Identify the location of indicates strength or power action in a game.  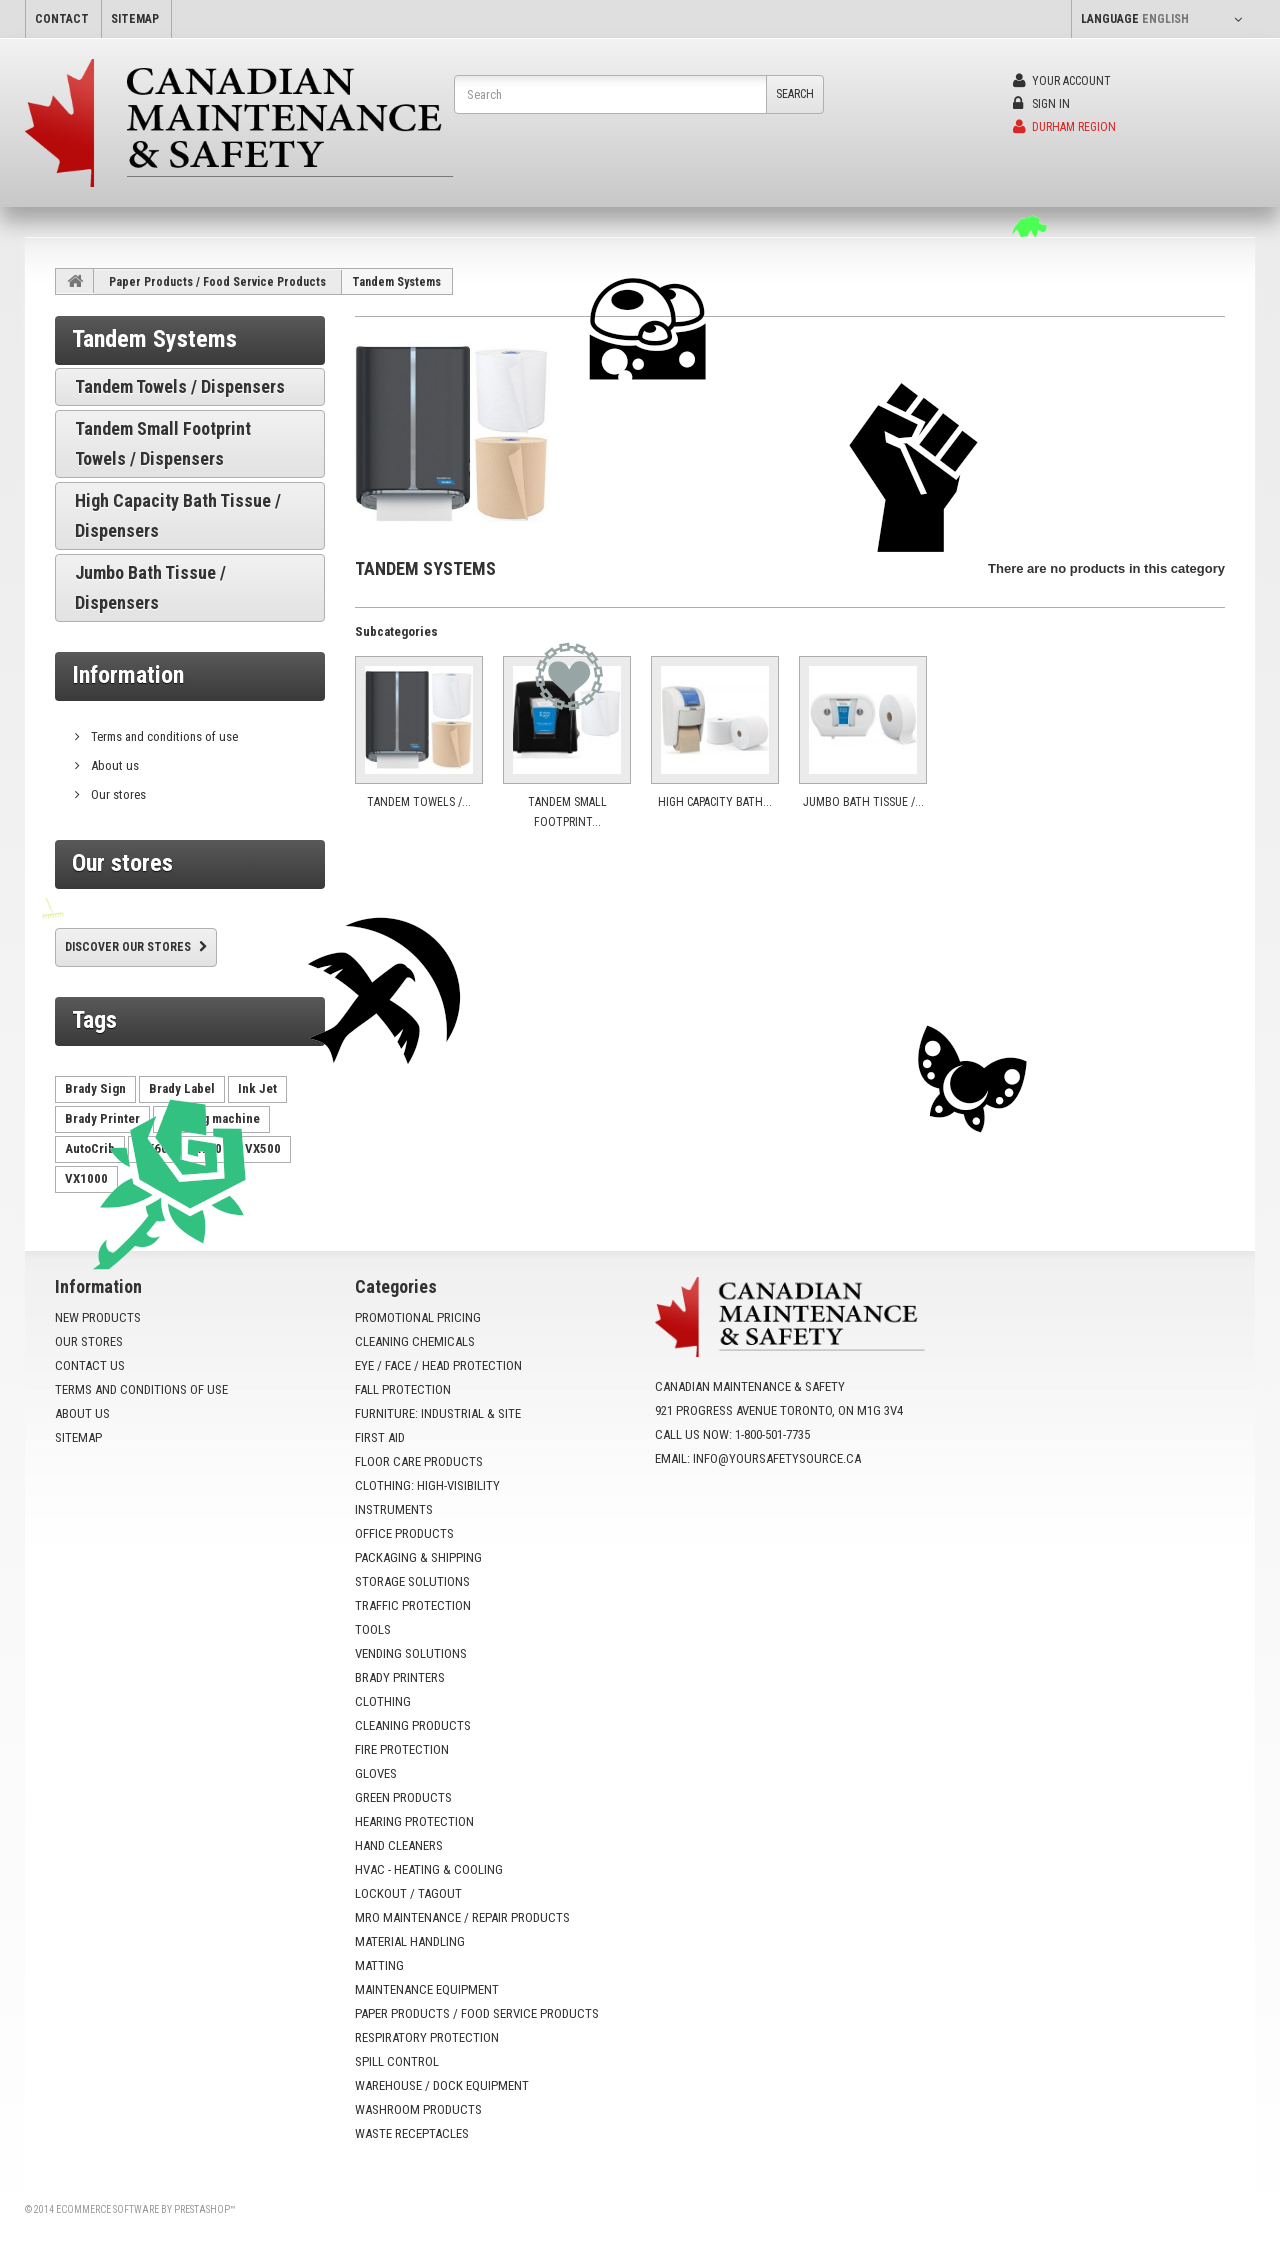
(913, 467).